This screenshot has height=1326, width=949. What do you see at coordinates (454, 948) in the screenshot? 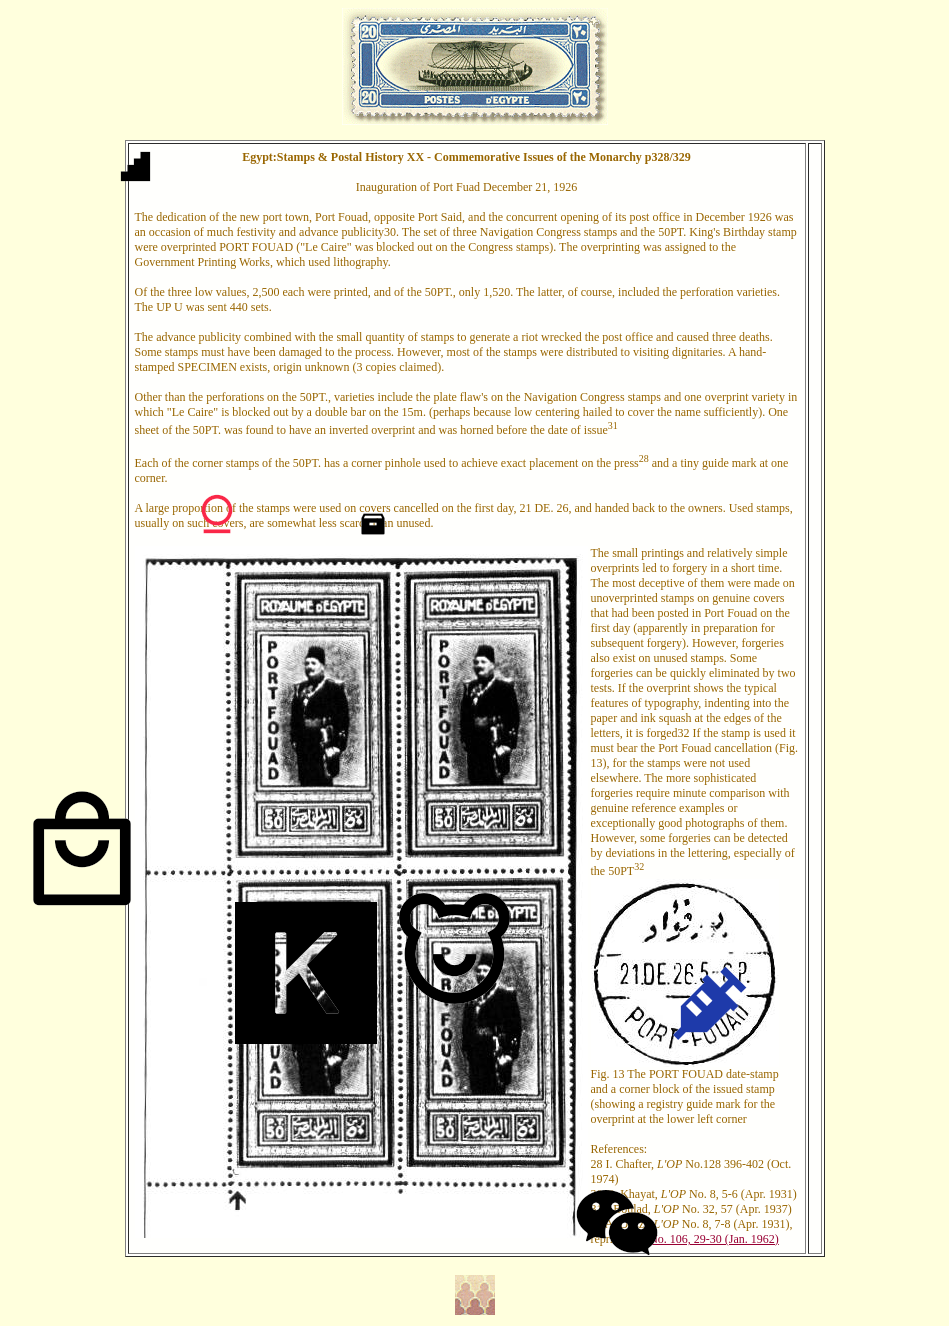
I see `select bear avatar or profile icon` at bounding box center [454, 948].